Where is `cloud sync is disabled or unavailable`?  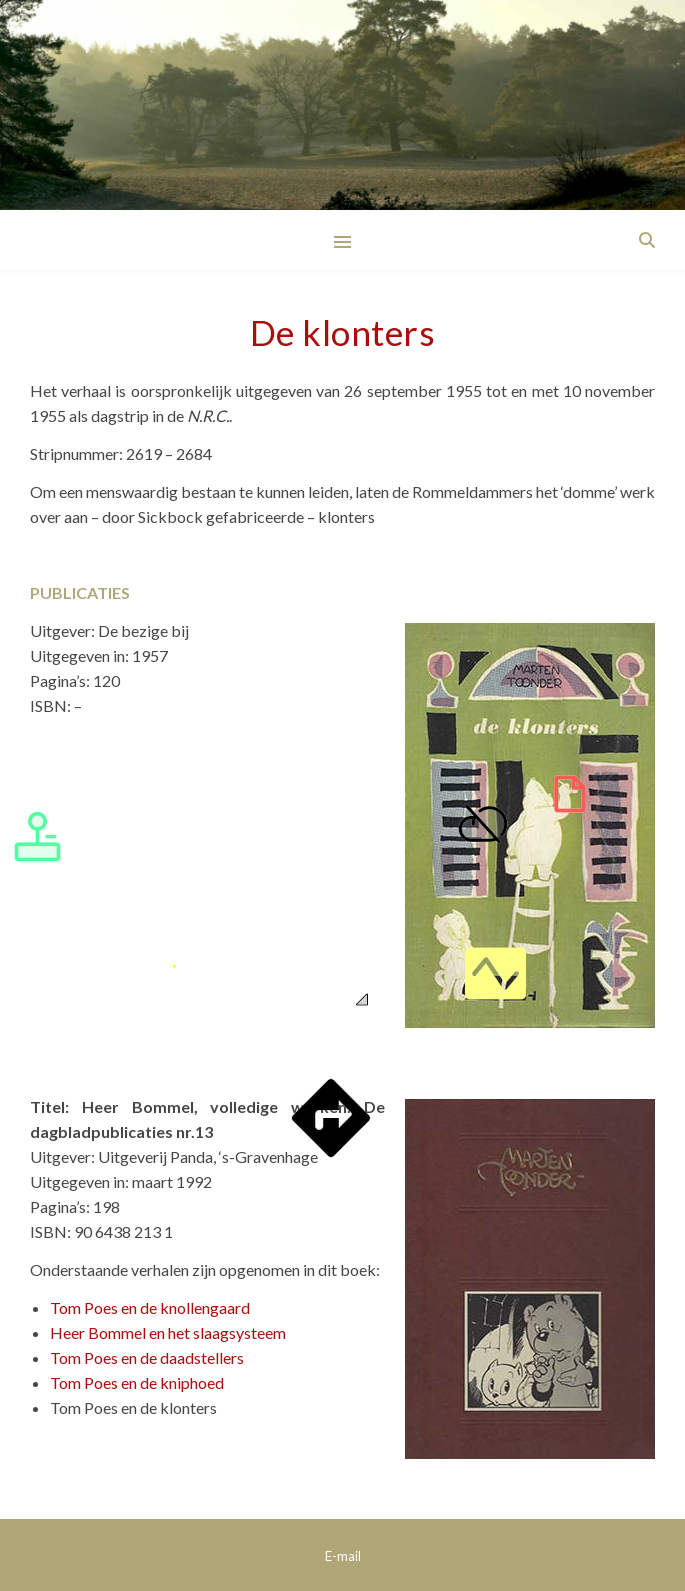 cloud sync is disabled or unavailable is located at coordinates (483, 824).